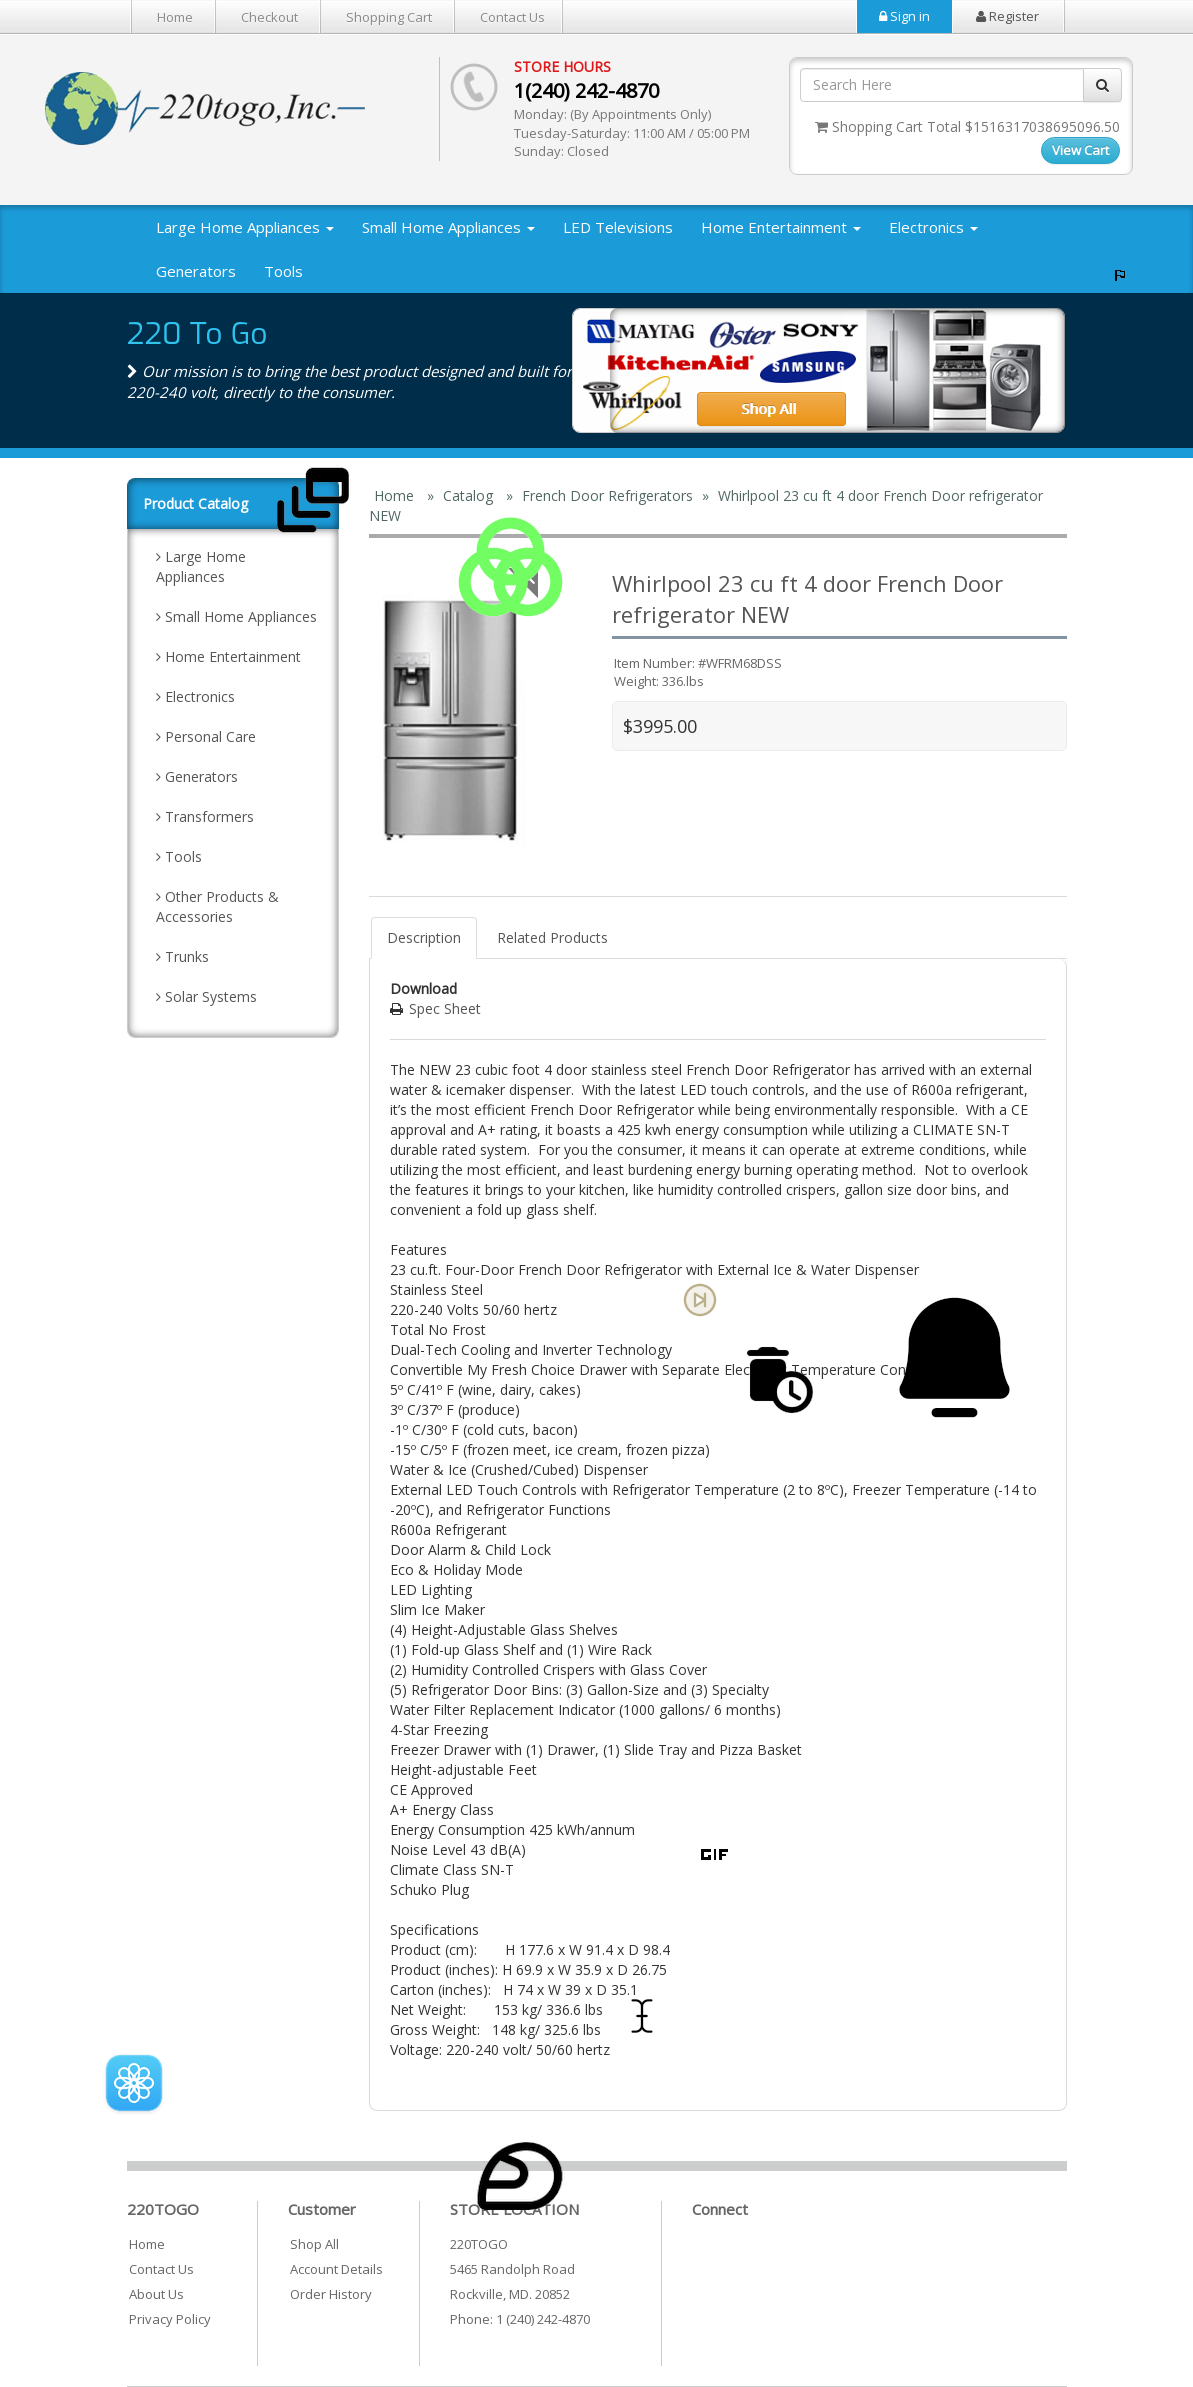  What do you see at coordinates (510, 568) in the screenshot?
I see `indicates overlapping or shared elements between three sets` at bounding box center [510, 568].